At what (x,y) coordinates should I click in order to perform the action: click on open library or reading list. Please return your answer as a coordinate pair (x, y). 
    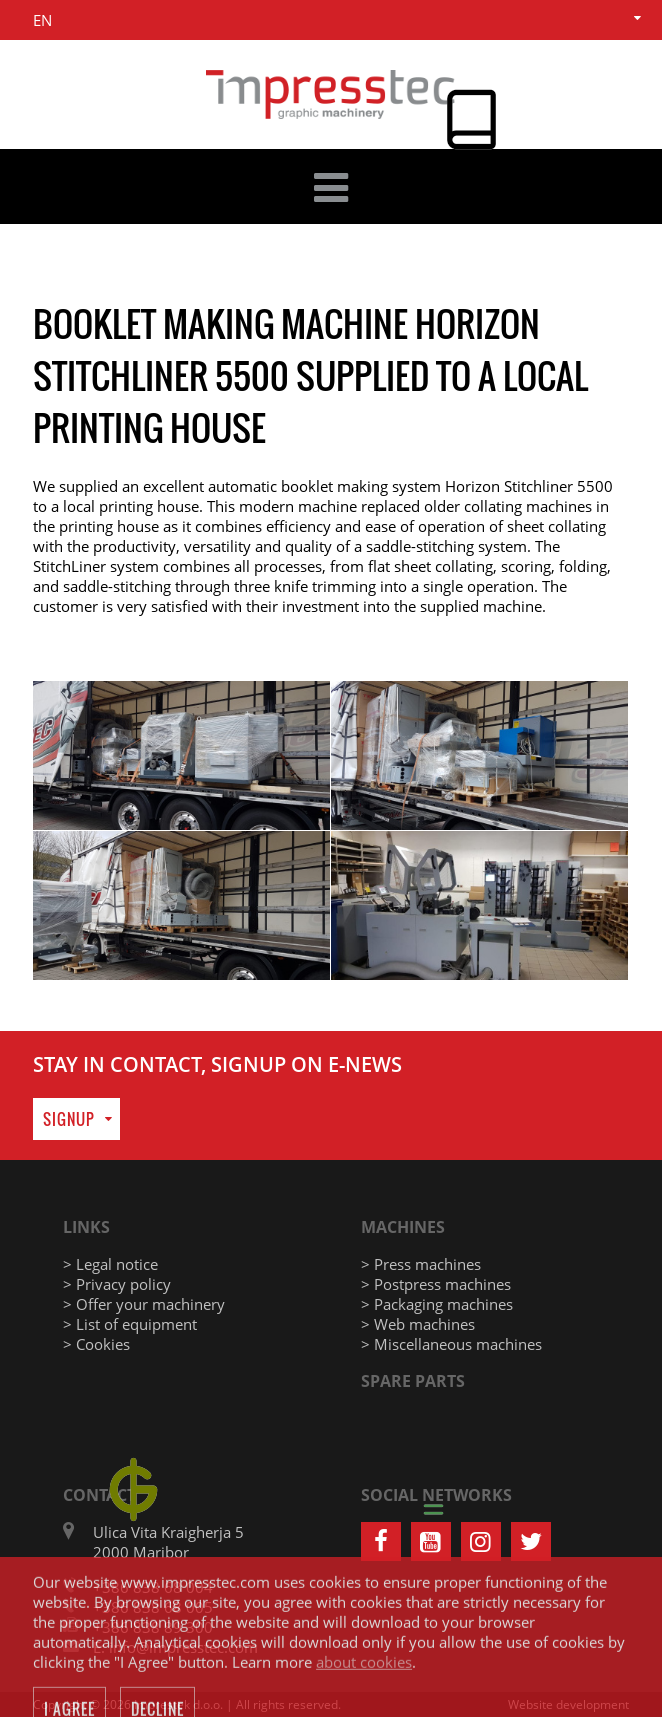
    Looking at the image, I should click on (471, 119).